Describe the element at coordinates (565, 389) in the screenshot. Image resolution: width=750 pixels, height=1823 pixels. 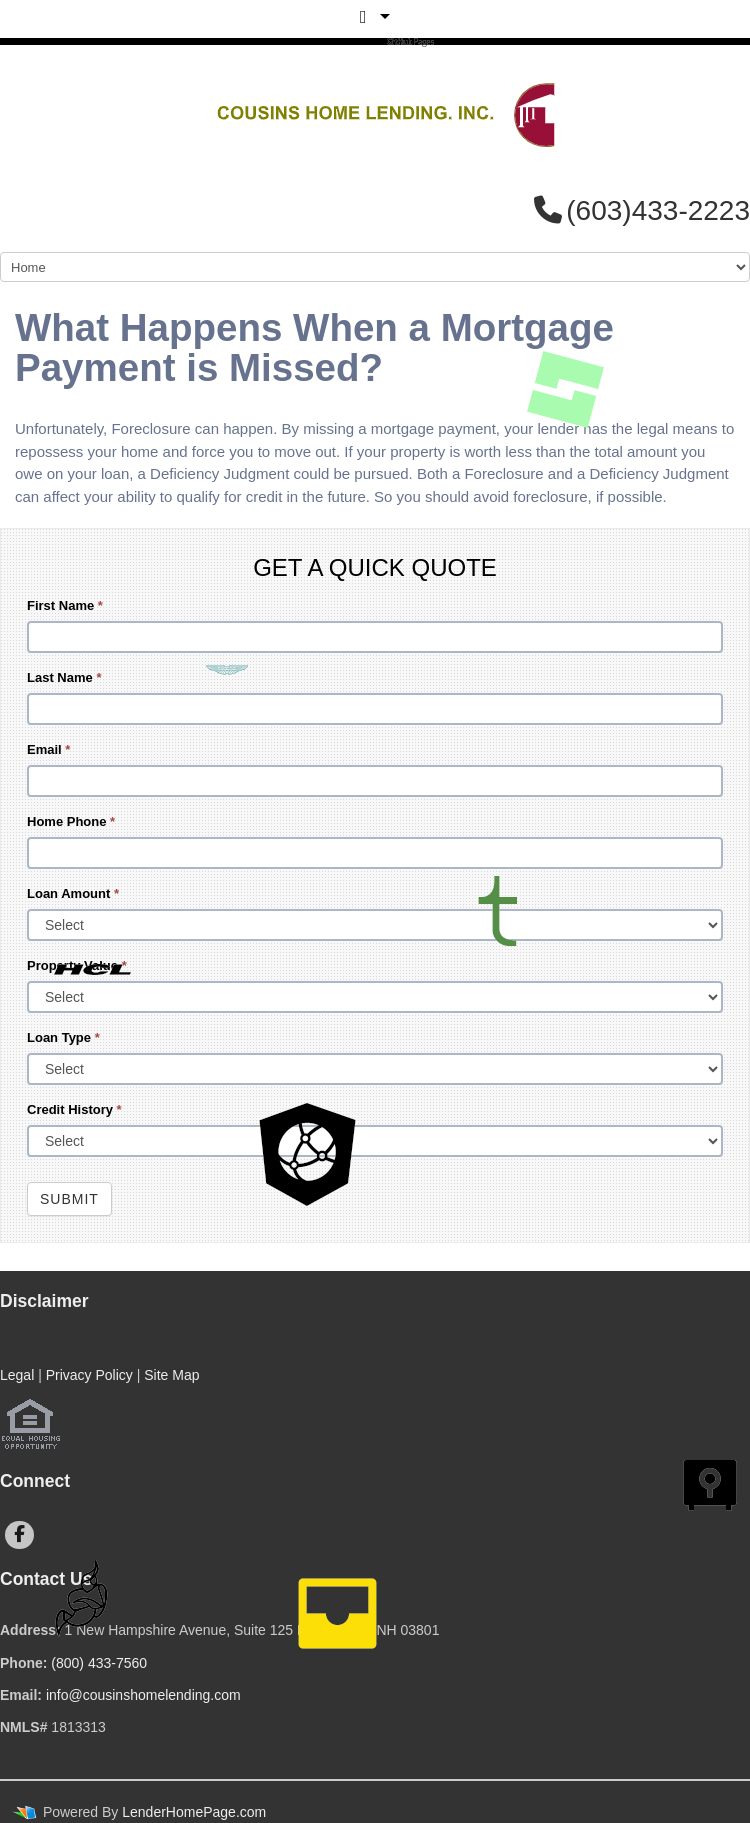
I see `open Roblox Studio` at that location.